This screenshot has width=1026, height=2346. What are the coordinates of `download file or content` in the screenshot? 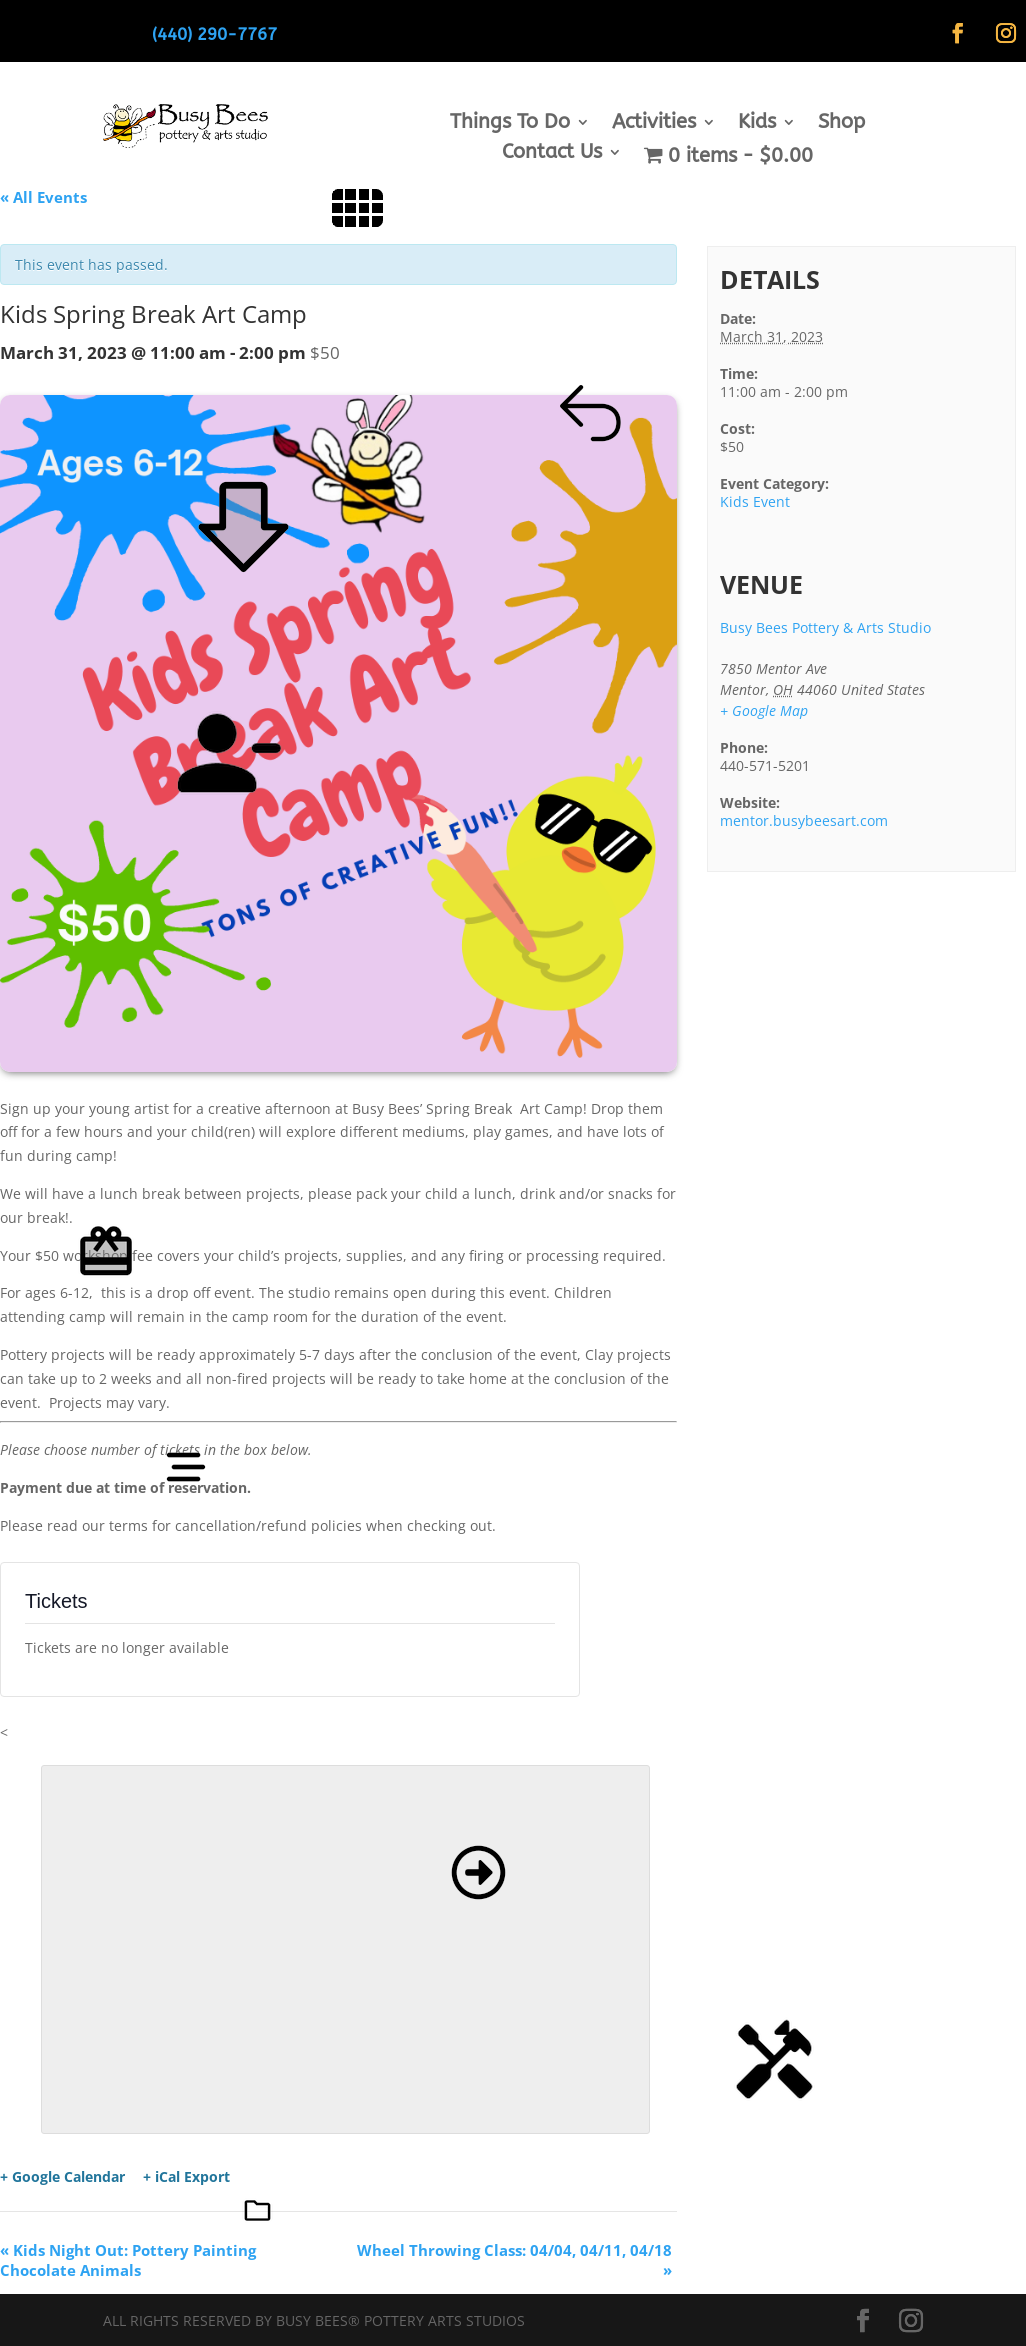 It's located at (243, 523).